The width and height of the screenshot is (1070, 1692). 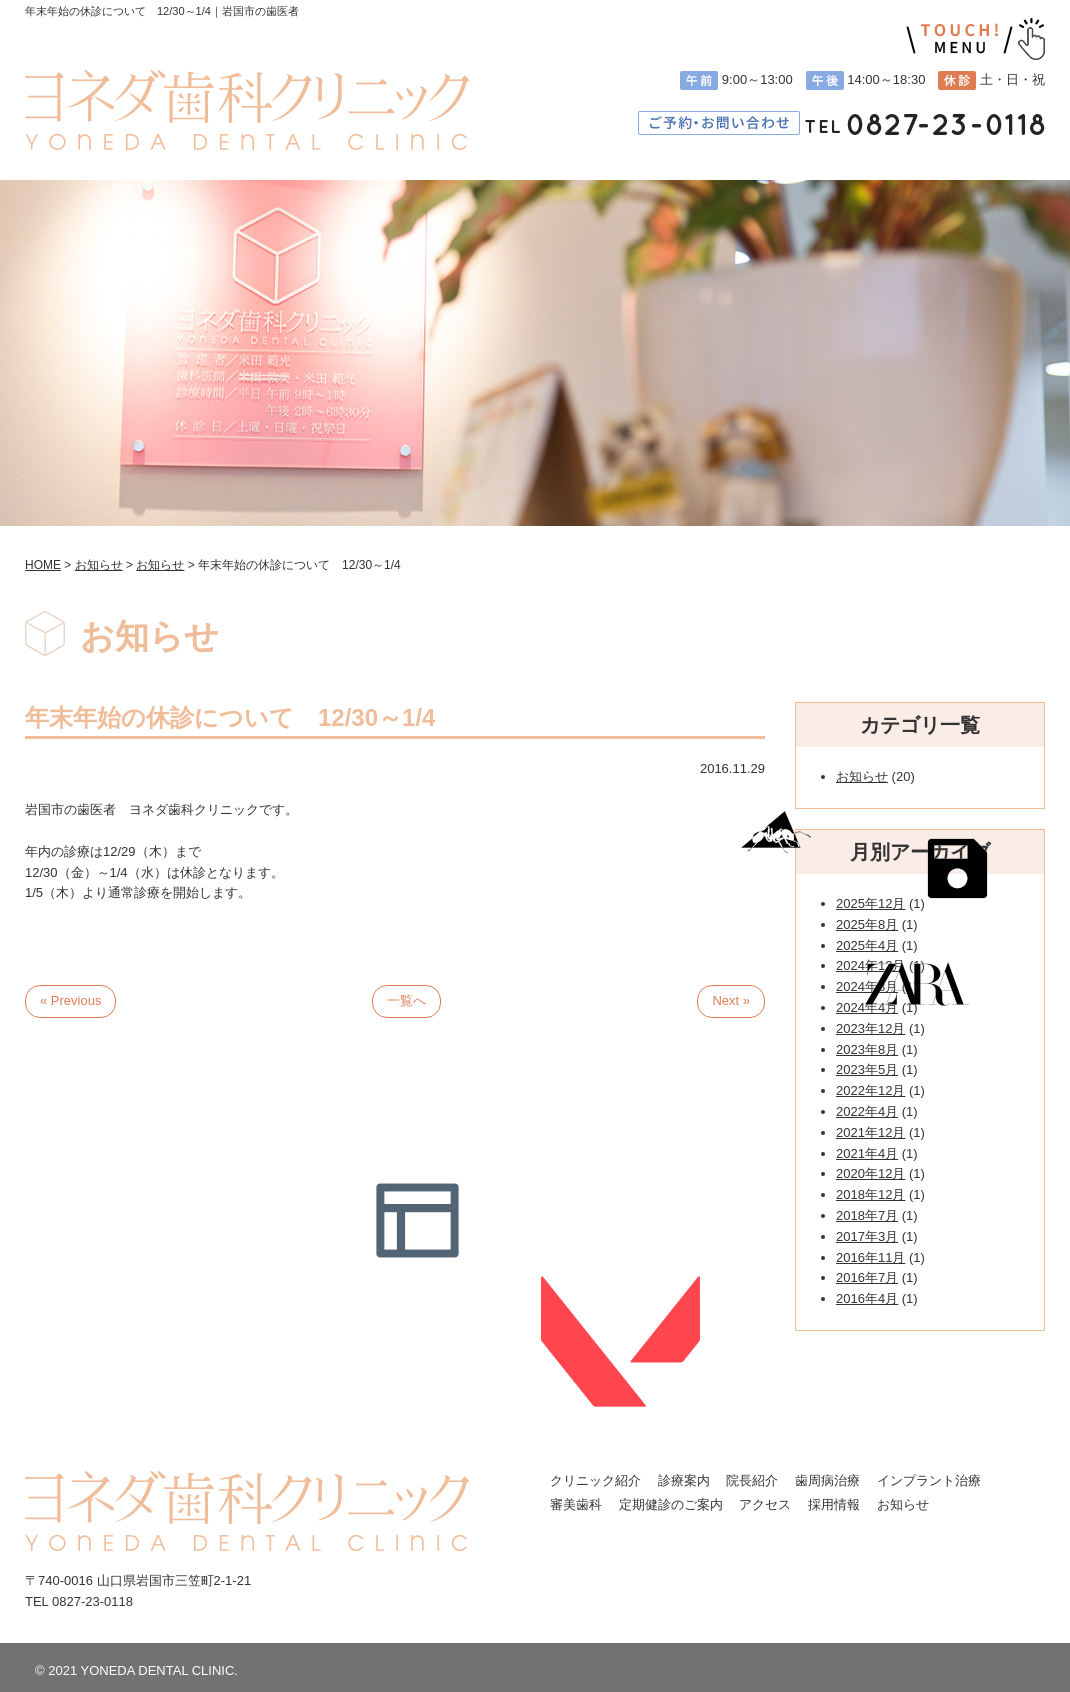 I want to click on visit the Zara website or app, so click(x=917, y=984).